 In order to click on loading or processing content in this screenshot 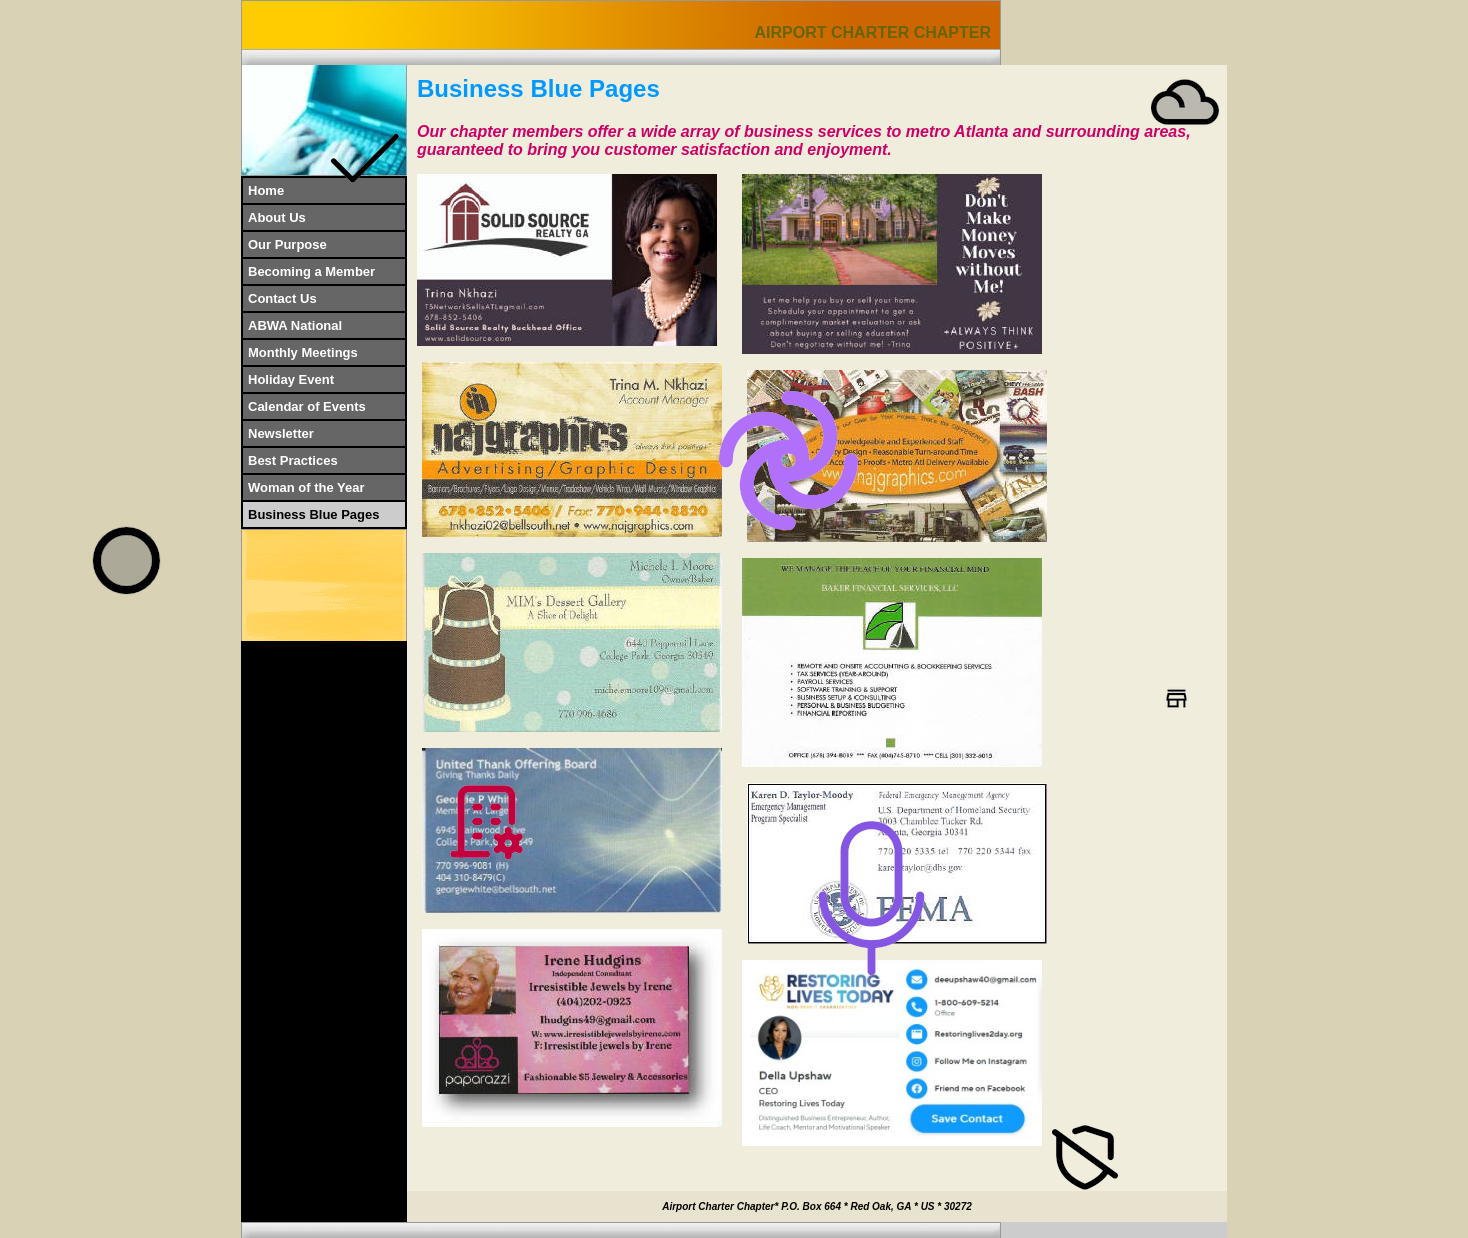, I will do `click(788, 460)`.